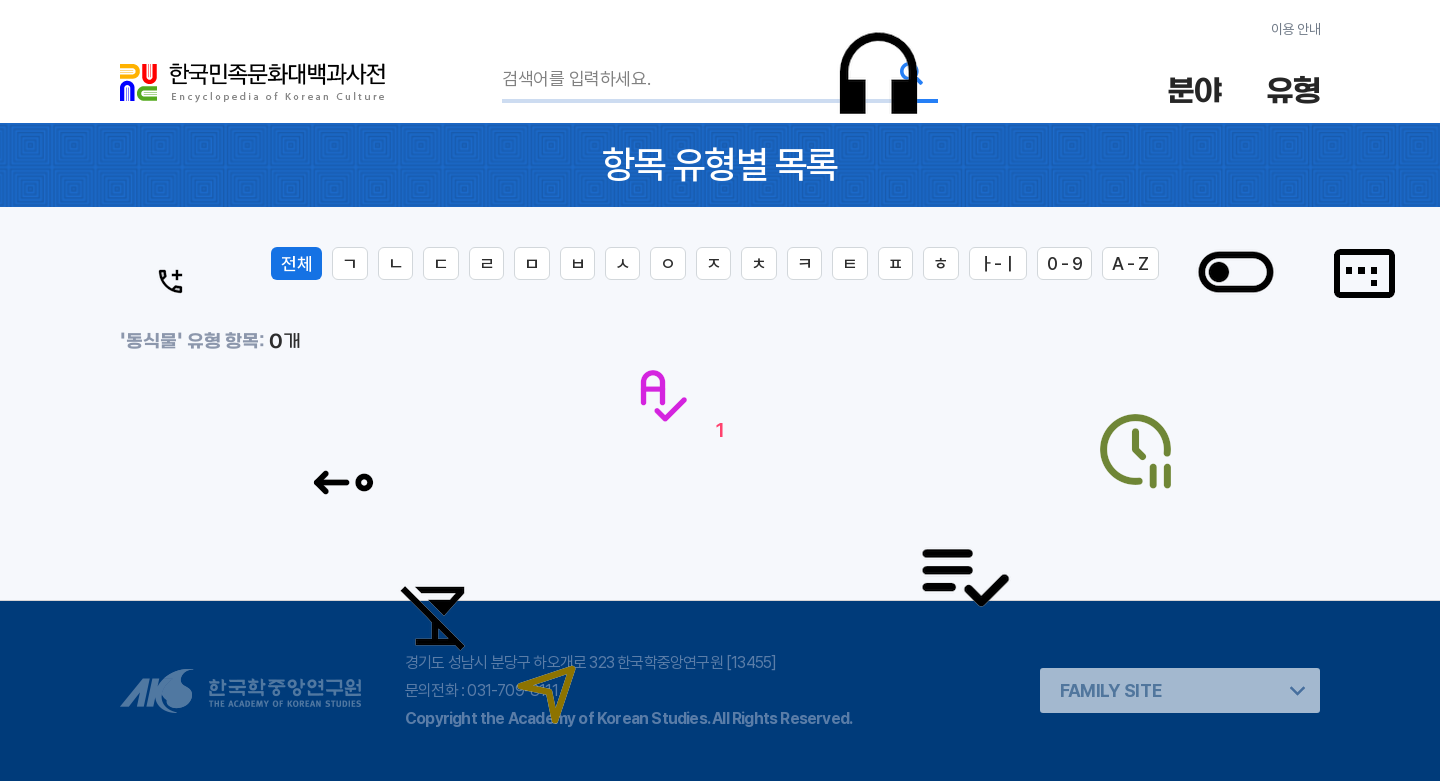 The image size is (1440, 781). Describe the element at coordinates (549, 691) in the screenshot. I see `tap to navigate to a destination` at that location.